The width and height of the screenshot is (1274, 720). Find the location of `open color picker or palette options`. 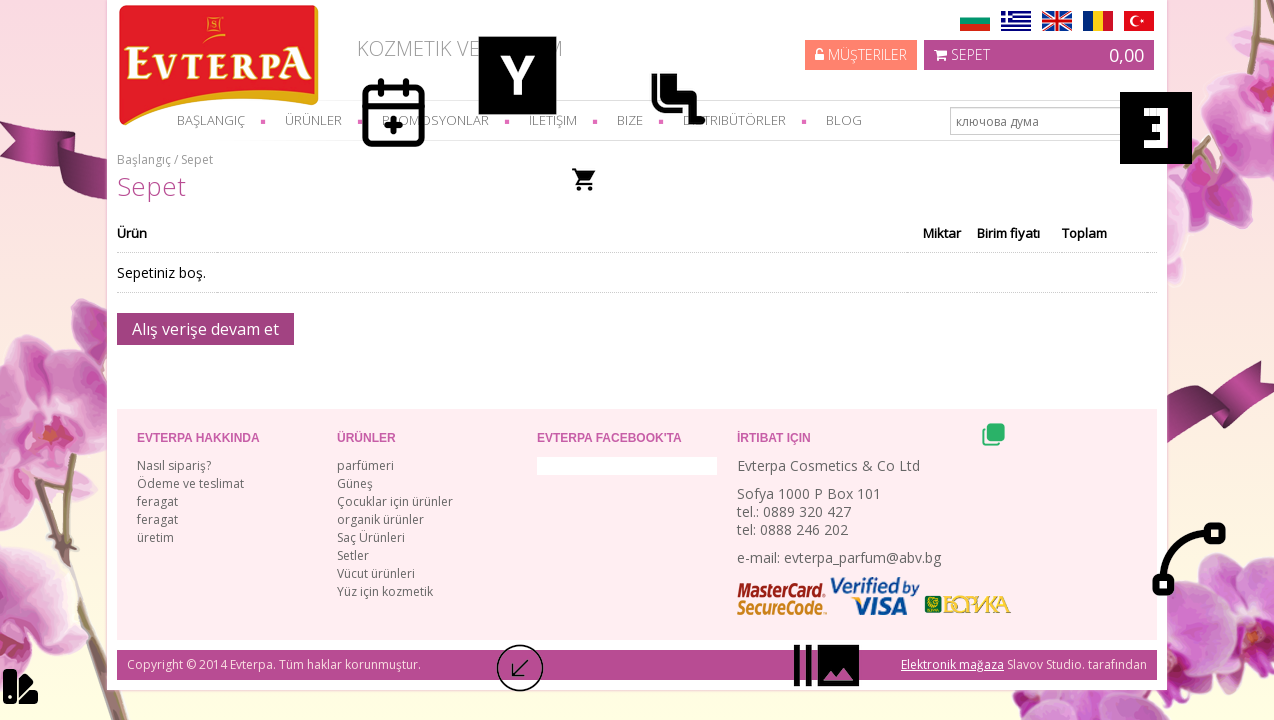

open color picker or palette options is located at coordinates (20, 686).